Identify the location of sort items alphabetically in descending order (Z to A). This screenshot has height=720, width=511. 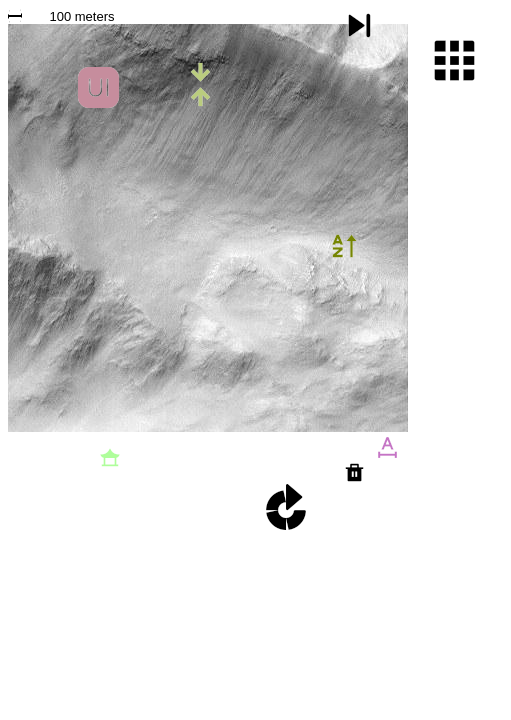
(344, 246).